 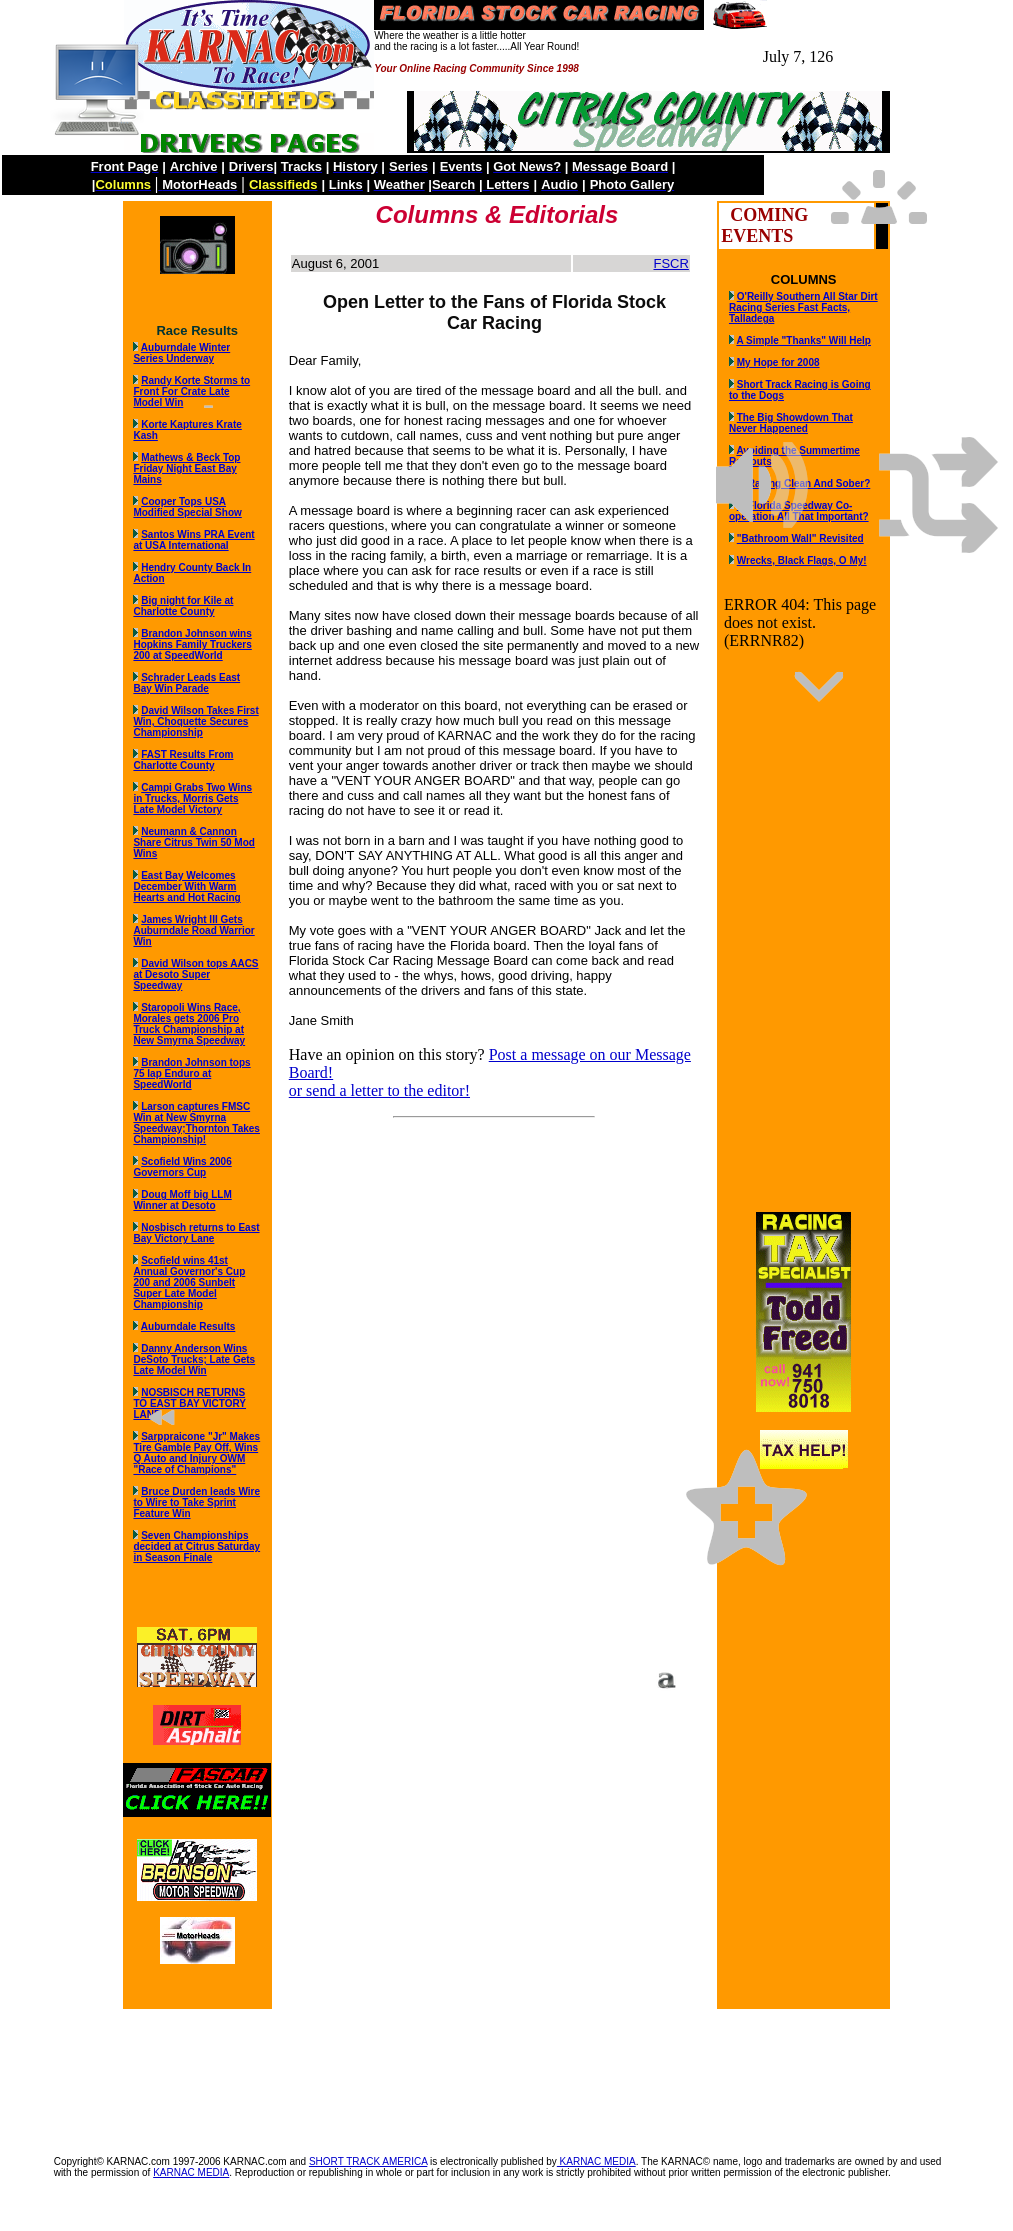 I want to click on adjust keyboard backlight brightness, so click(x=879, y=200).